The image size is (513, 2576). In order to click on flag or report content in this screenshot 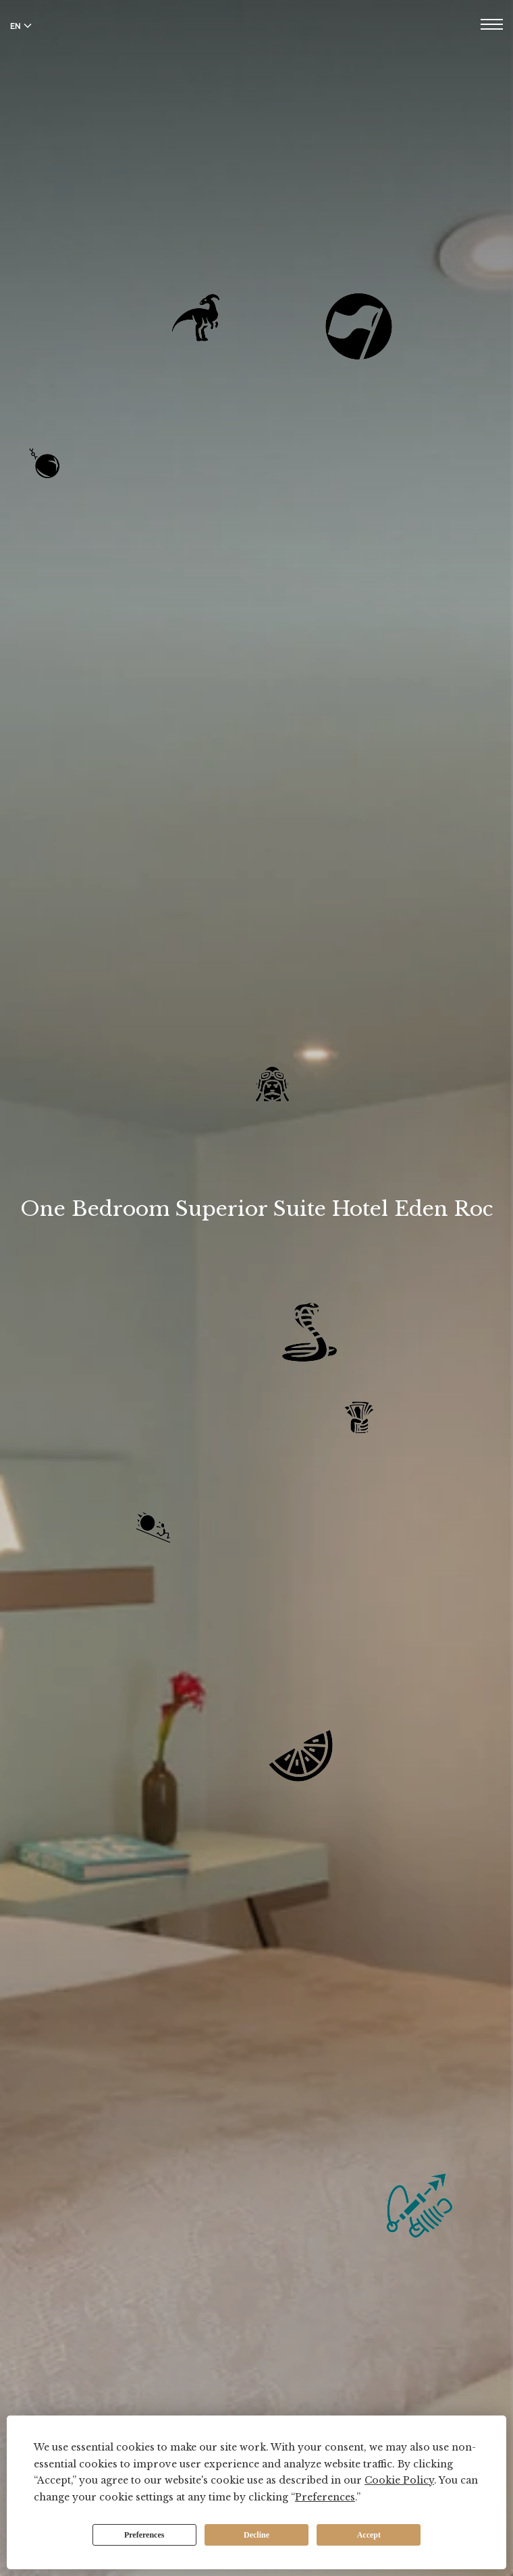, I will do `click(358, 326)`.